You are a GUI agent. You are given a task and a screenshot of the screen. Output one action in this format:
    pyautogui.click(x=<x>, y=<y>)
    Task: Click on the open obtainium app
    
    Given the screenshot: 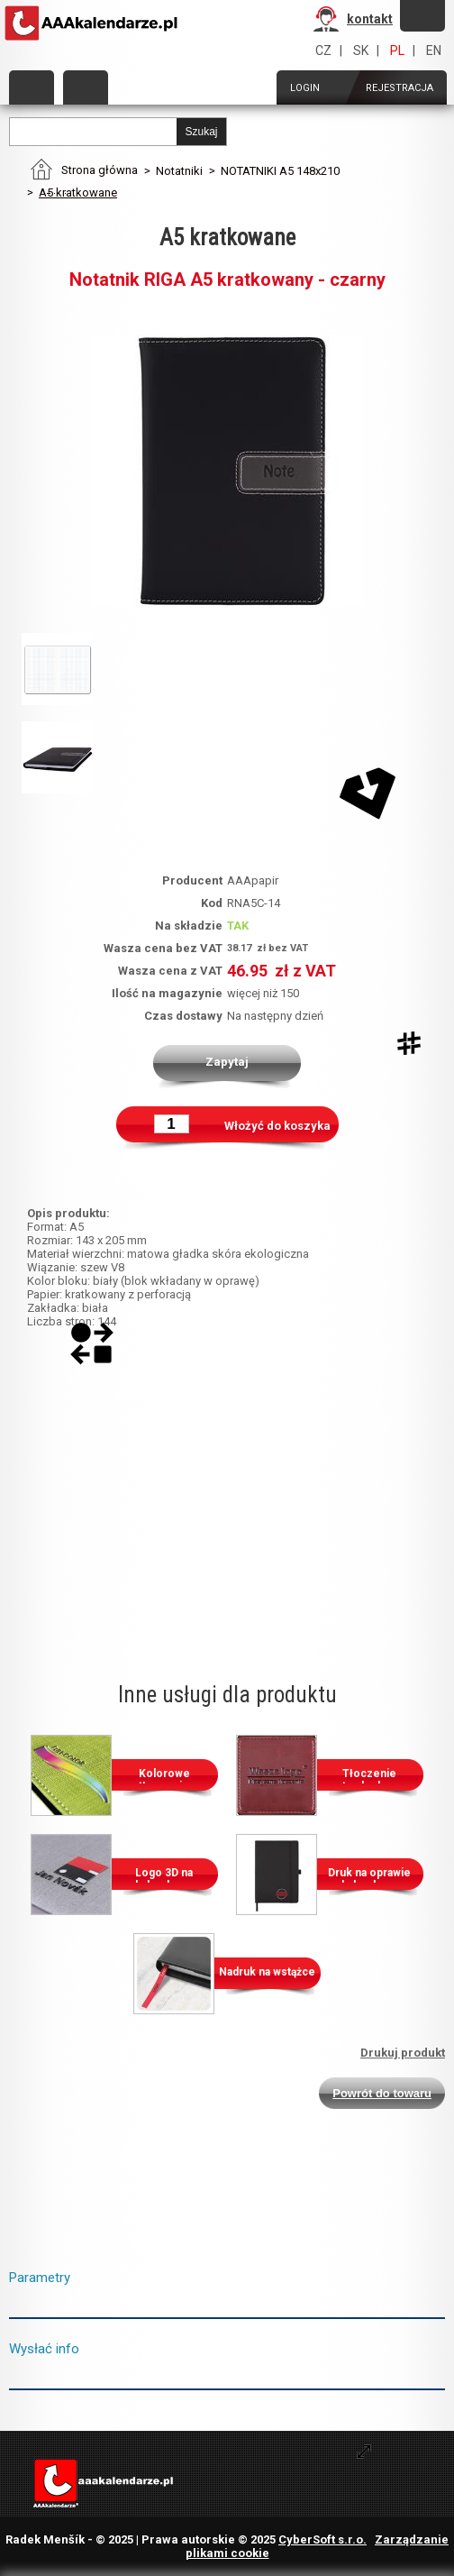 What is the action you would take?
    pyautogui.click(x=368, y=793)
    